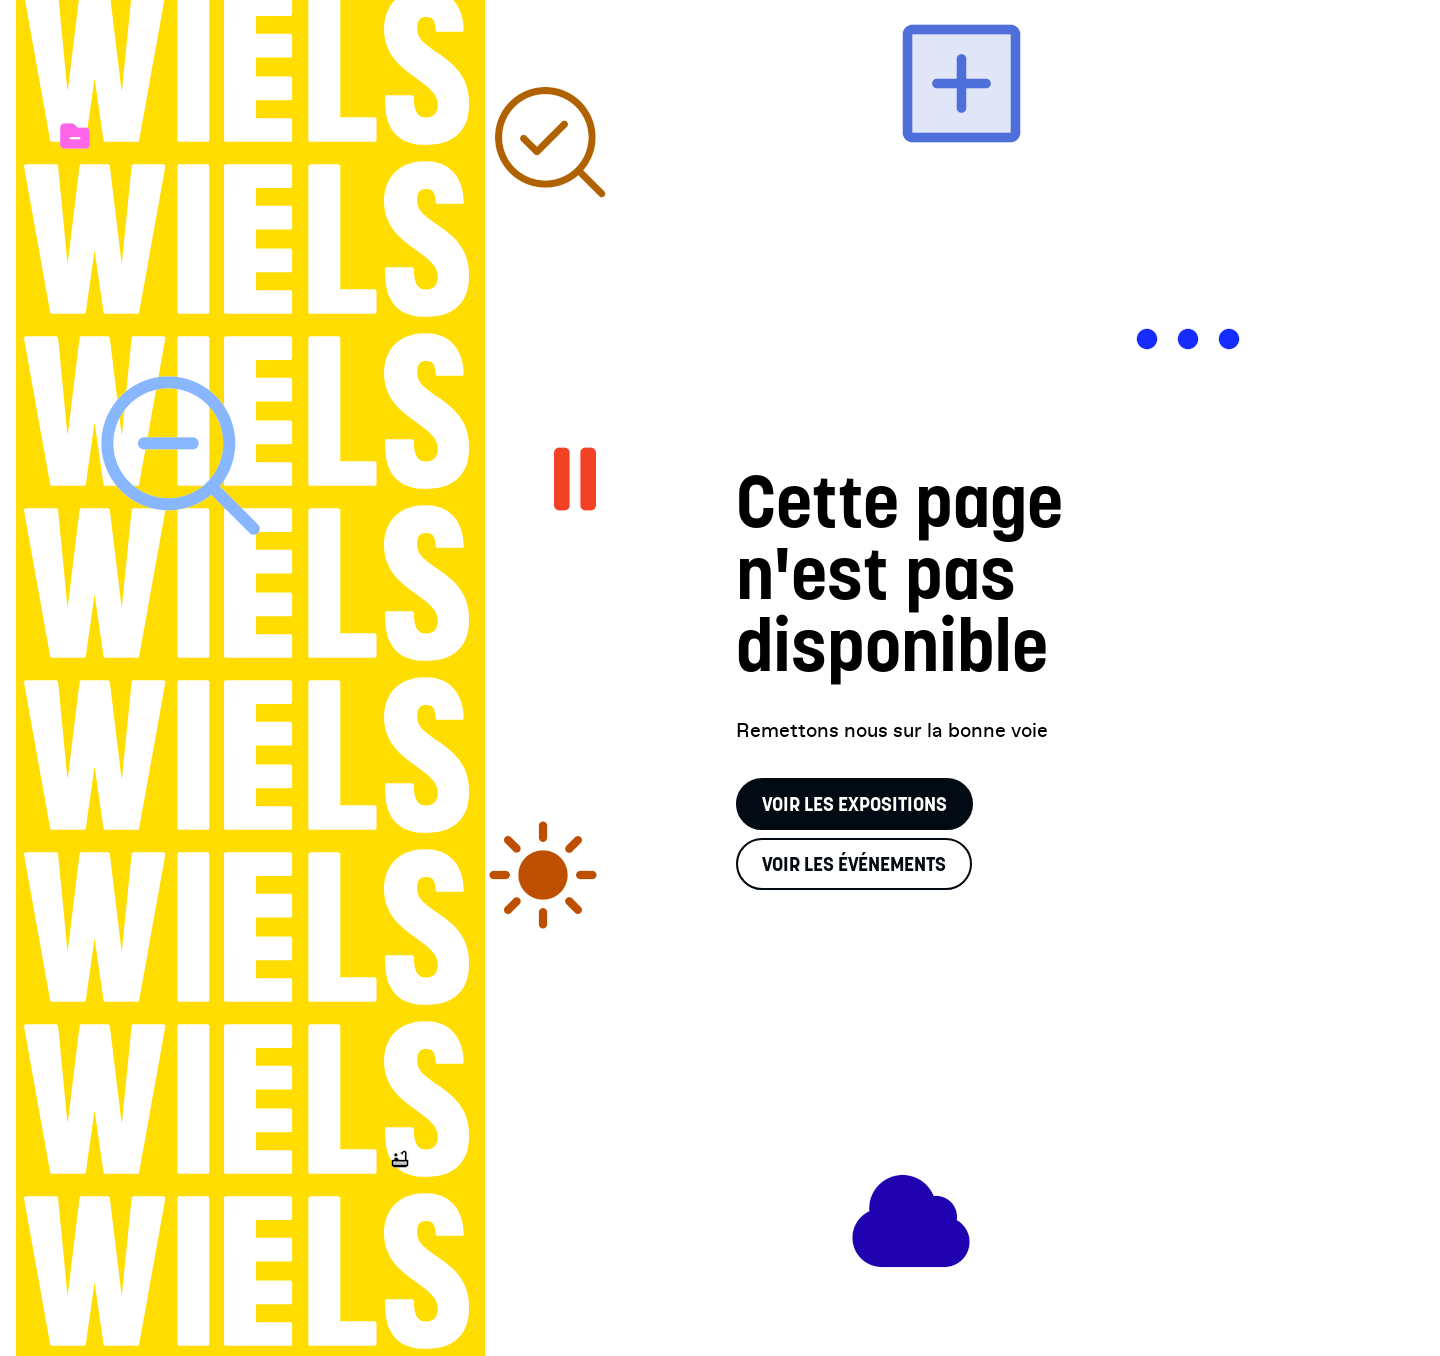 The width and height of the screenshot is (1440, 1356). What do you see at coordinates (1188, 339) in the screenshot?
I see `access more options or actions` at bounding box center [1188, 339].